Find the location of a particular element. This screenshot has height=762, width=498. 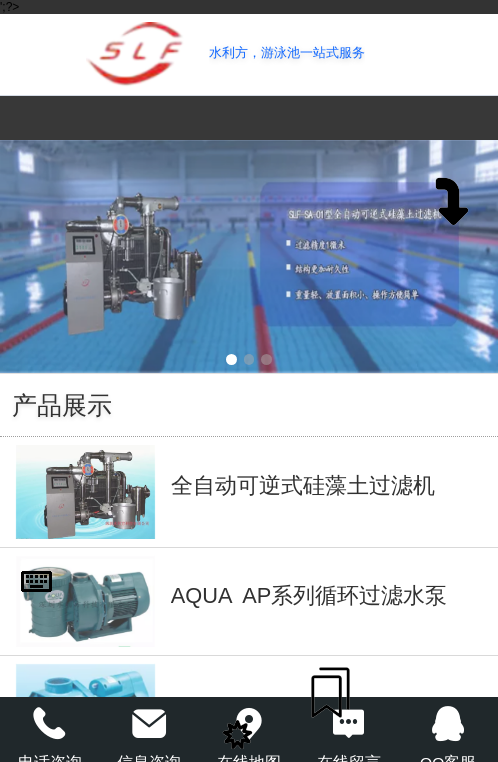

view your saved bookmarks is located at coordinates (330, 692).